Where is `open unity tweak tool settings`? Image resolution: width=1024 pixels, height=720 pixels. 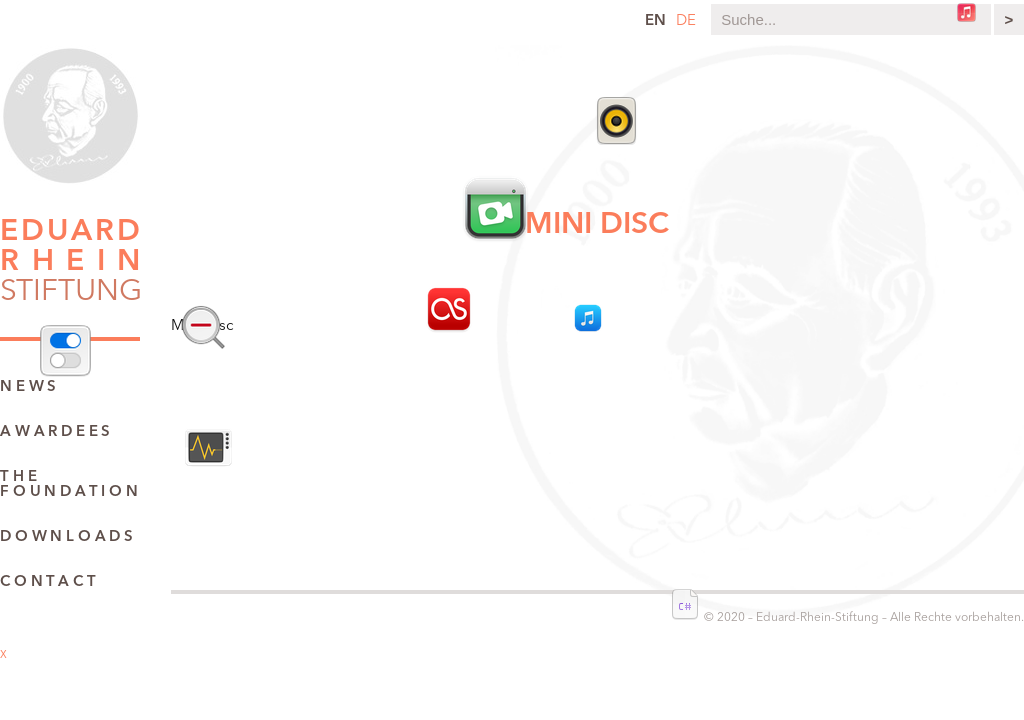 open unity tweak tool settings is located at coordinates (65, 350).